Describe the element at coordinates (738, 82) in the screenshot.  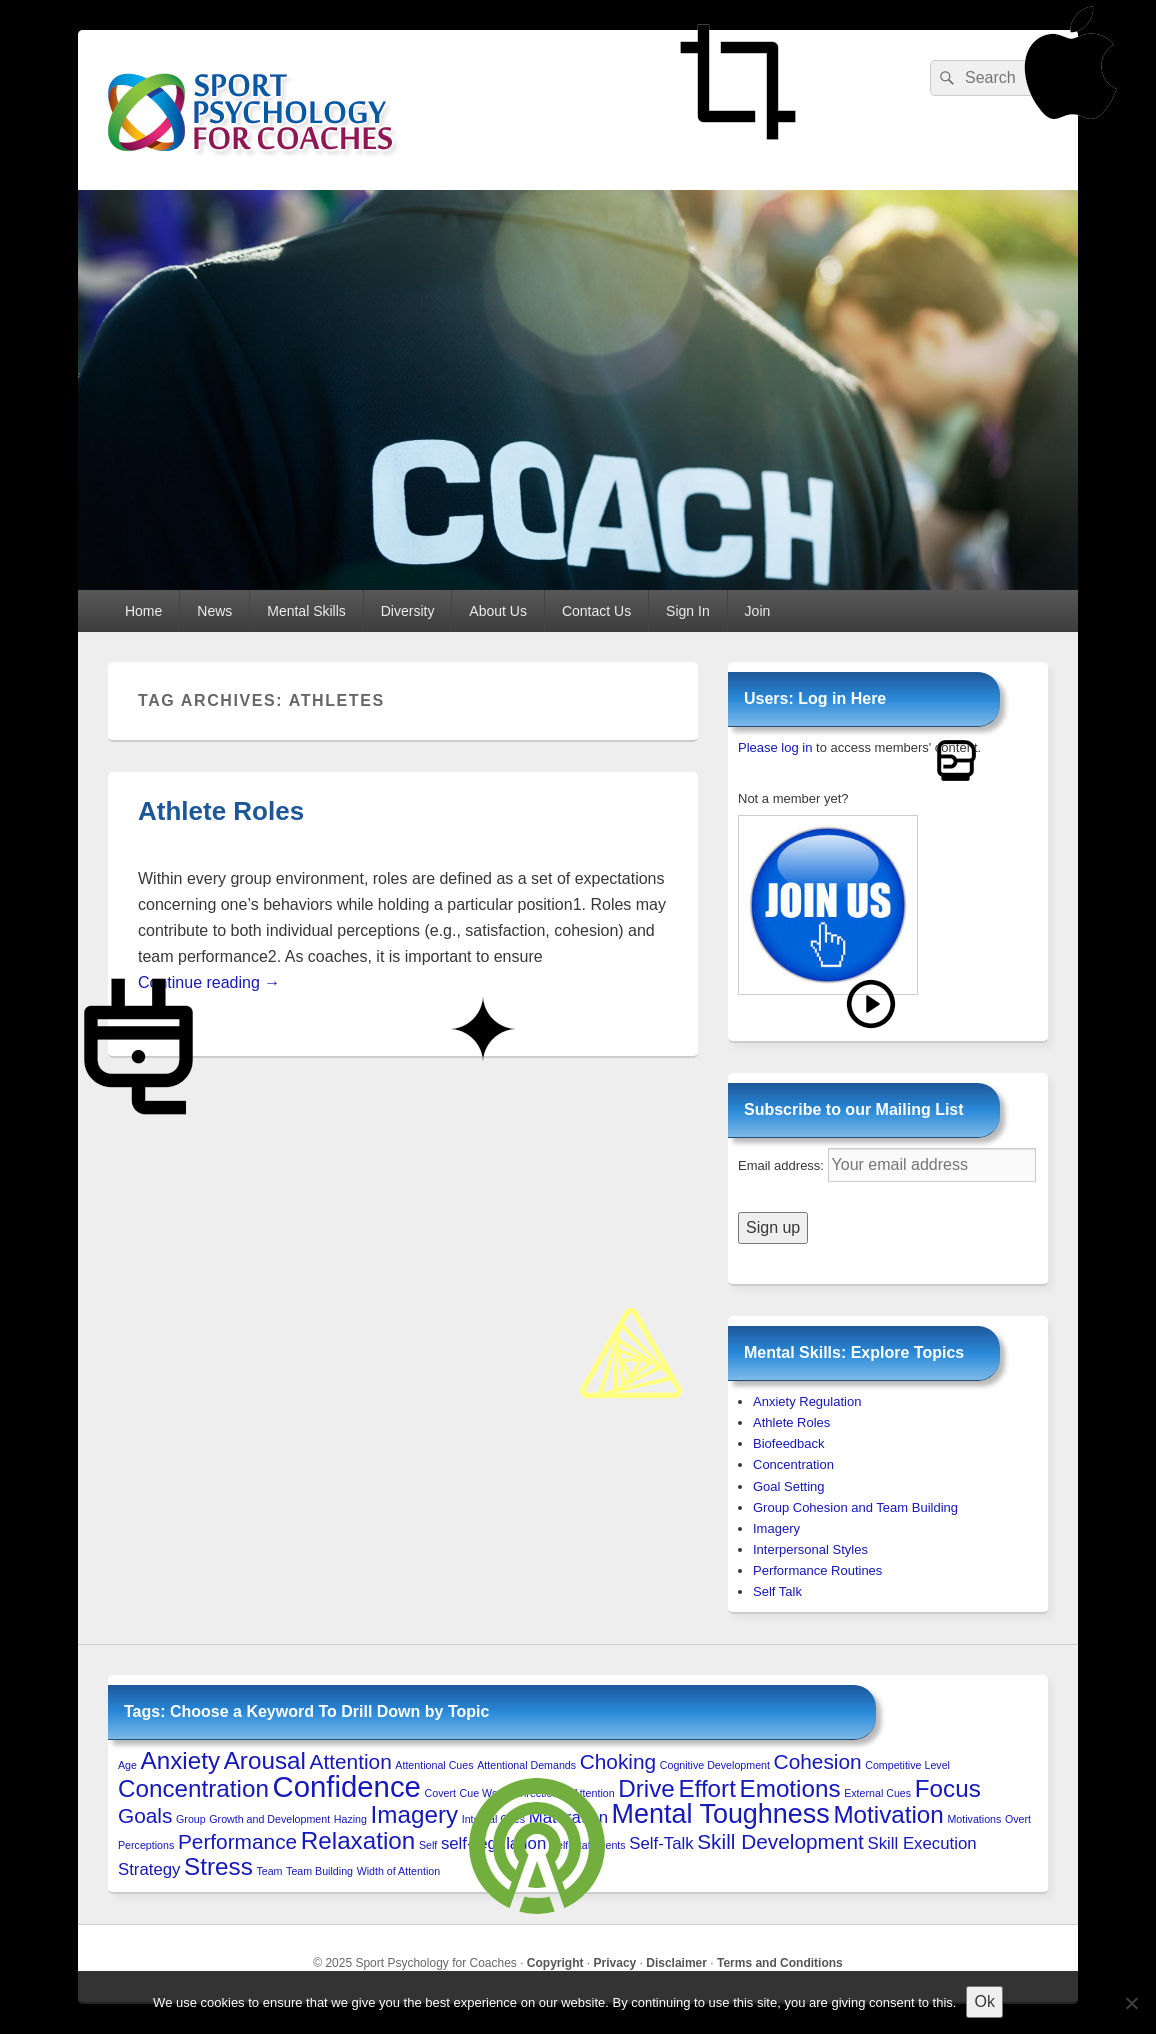
I see `crop an image or photo` at that location.